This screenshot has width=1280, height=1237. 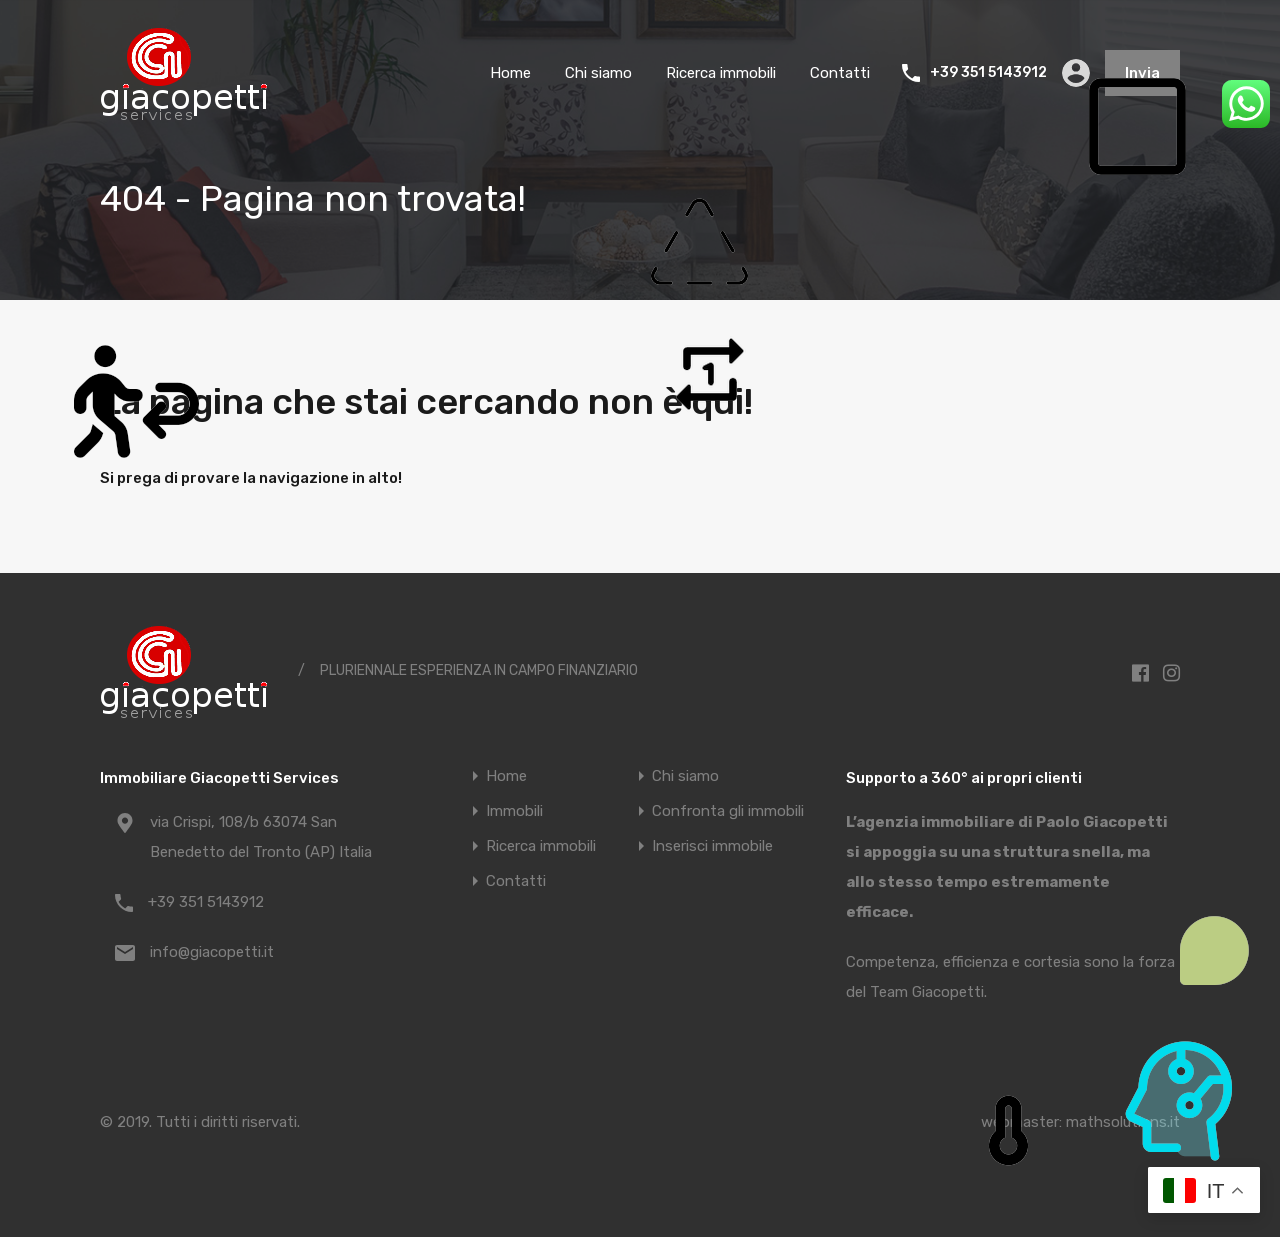 I want to click on open chat or messaging, so click(x=1213, y=952).